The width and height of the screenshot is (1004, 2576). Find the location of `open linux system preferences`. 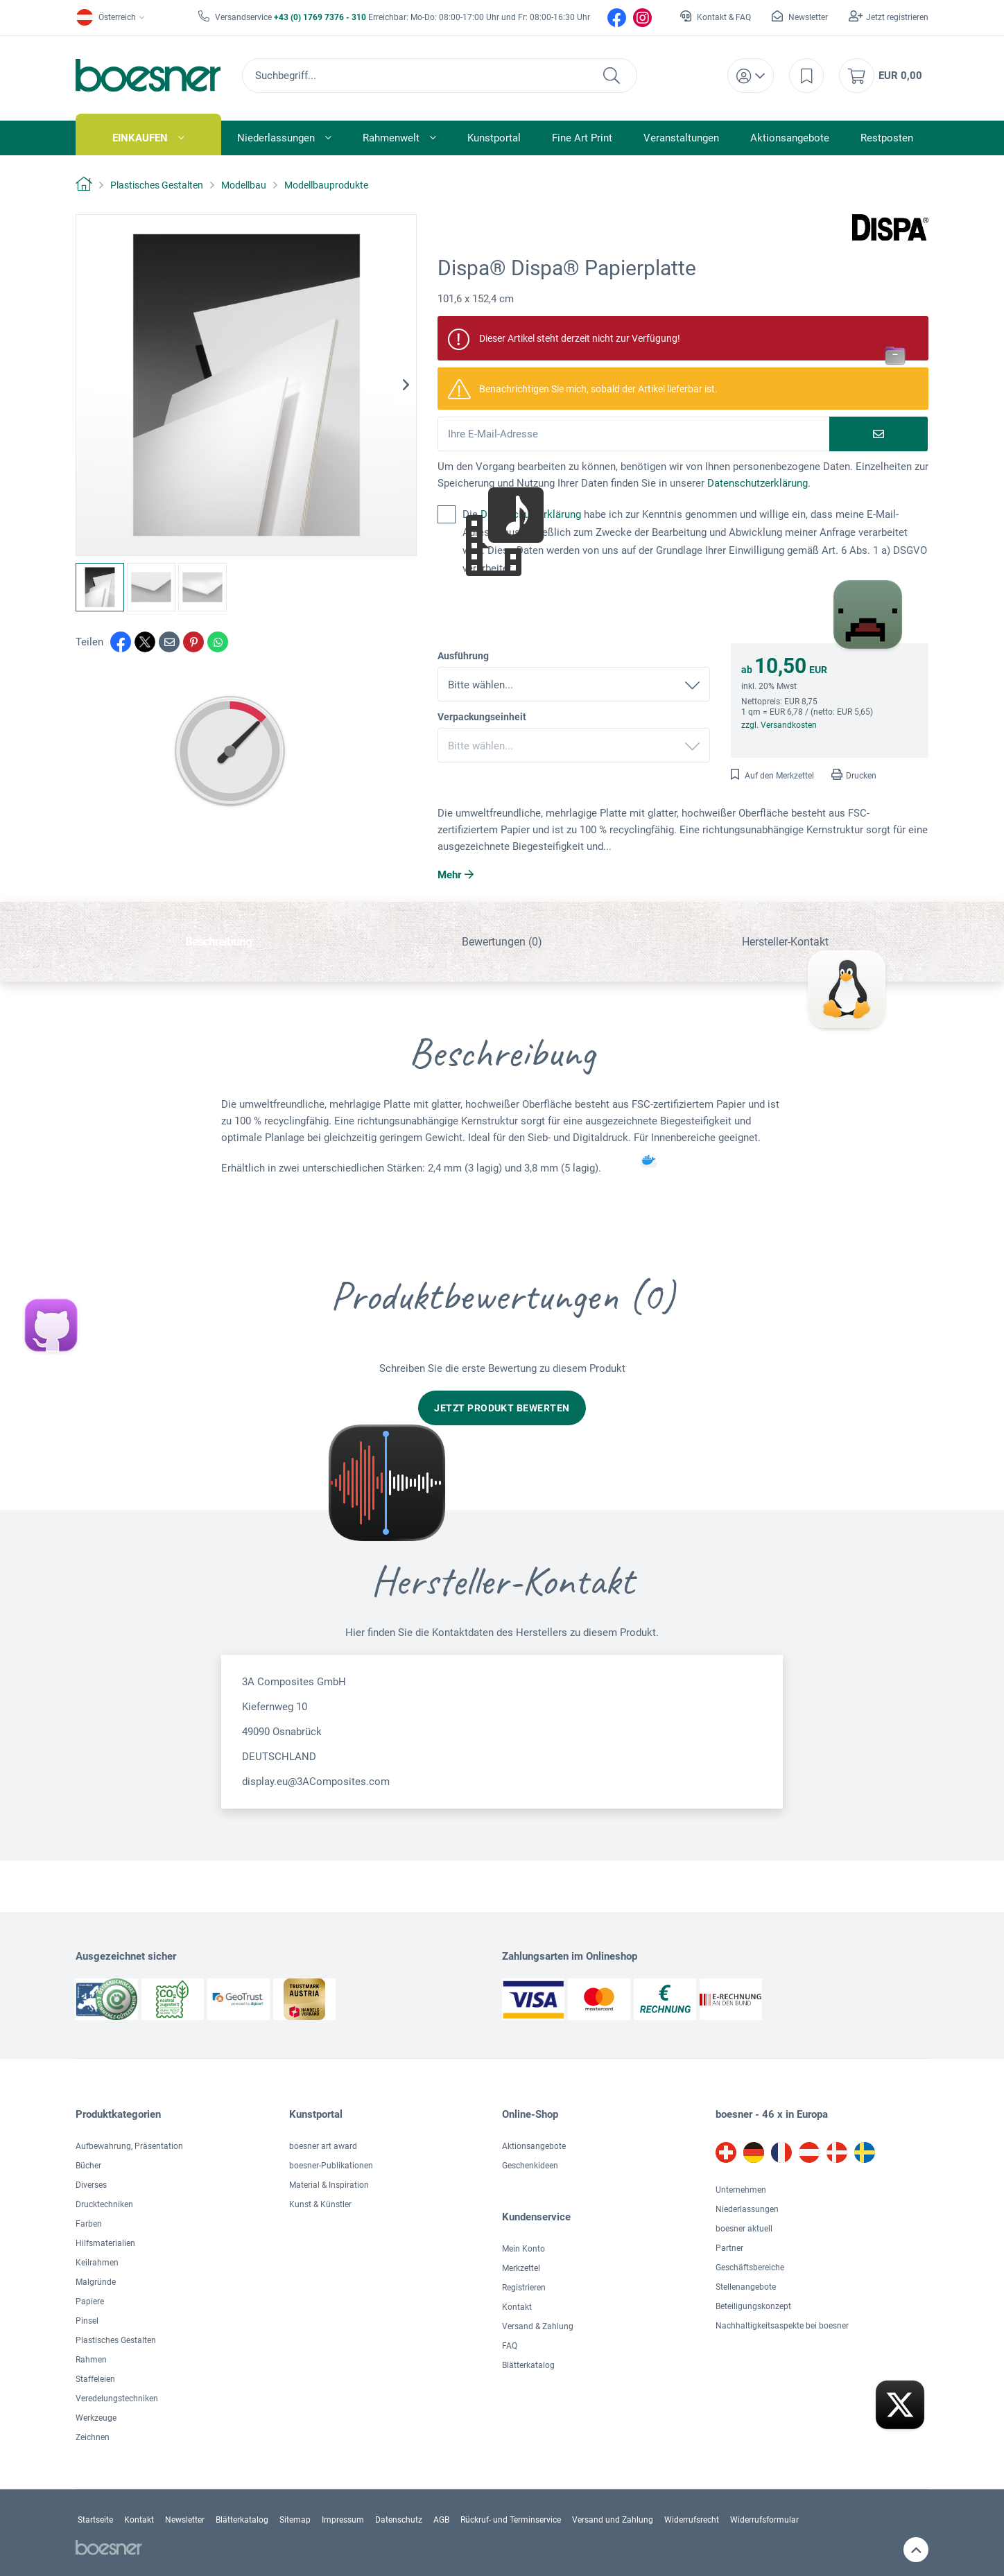

open linux system preferences is located at coordinates (847, 989).